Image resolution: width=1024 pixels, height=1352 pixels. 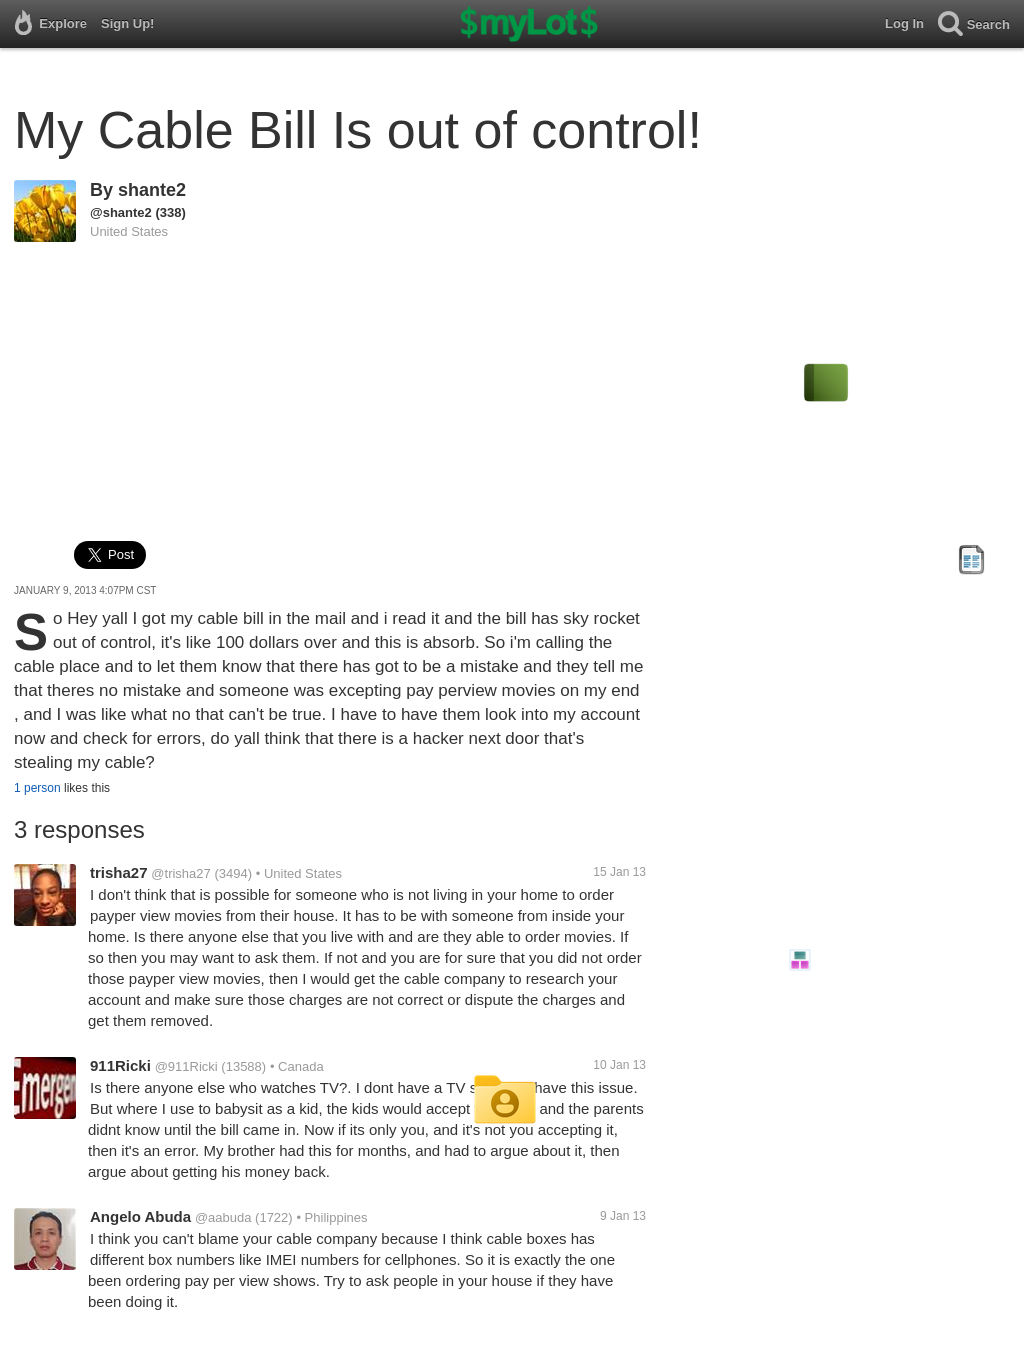 What do you see at coordinates (505, 1101) in the screenshot?
I see `open your contacts folder` at bounding box center [505, 1101].